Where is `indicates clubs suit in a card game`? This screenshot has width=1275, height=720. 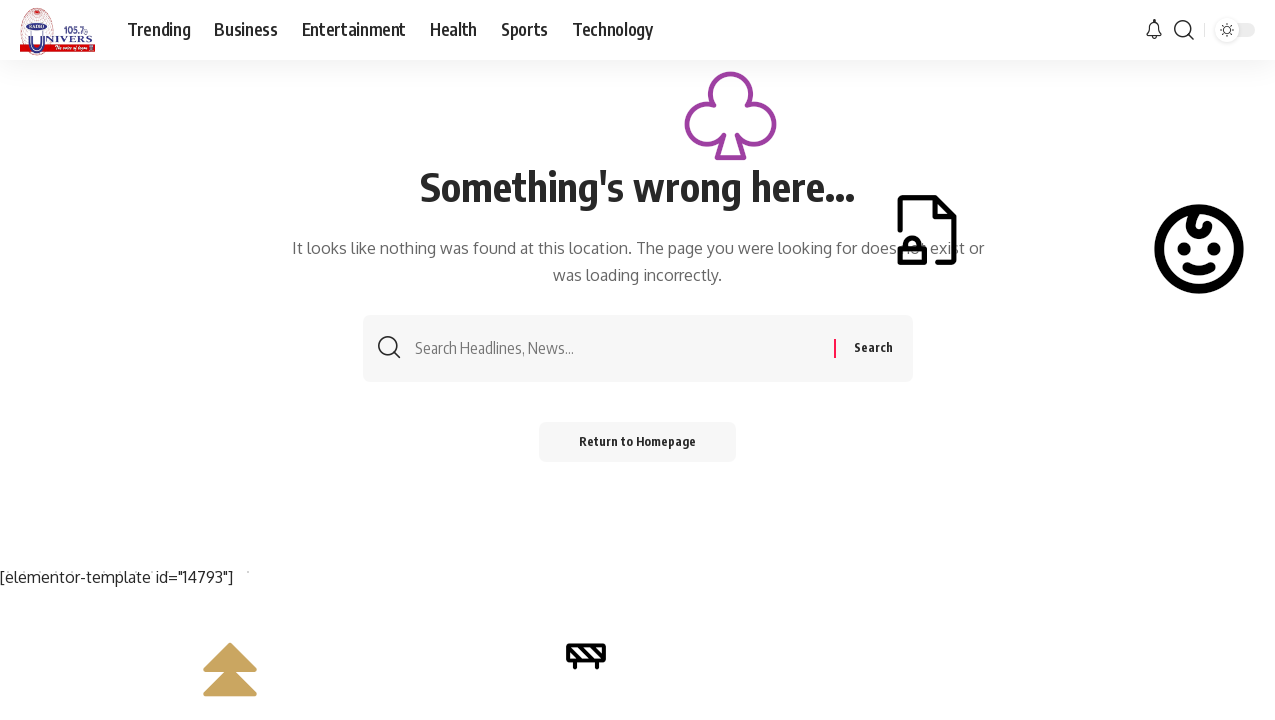
indicates clubs suit in a card game is located at coordinates (730, 117).